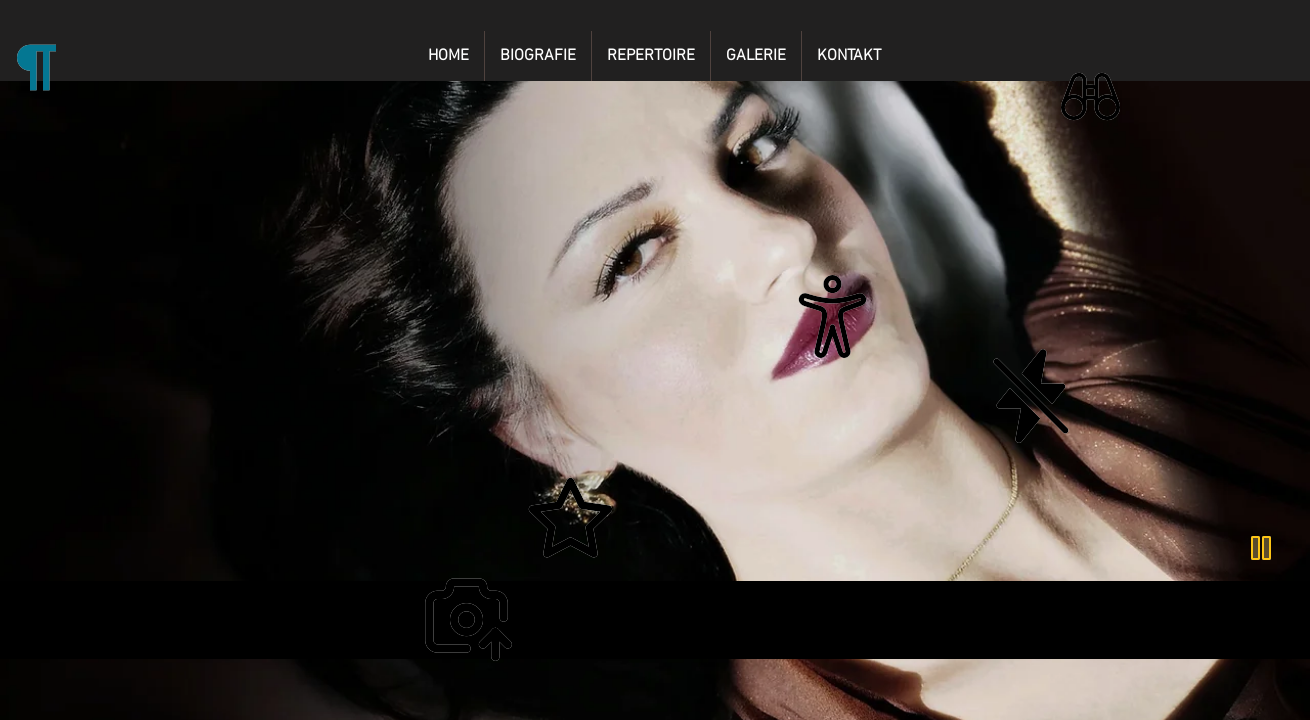  What do you see at coordinates (466, 615) in the screenshot?
I see `upload a photo from your camera` at bounding box center [466, 615].